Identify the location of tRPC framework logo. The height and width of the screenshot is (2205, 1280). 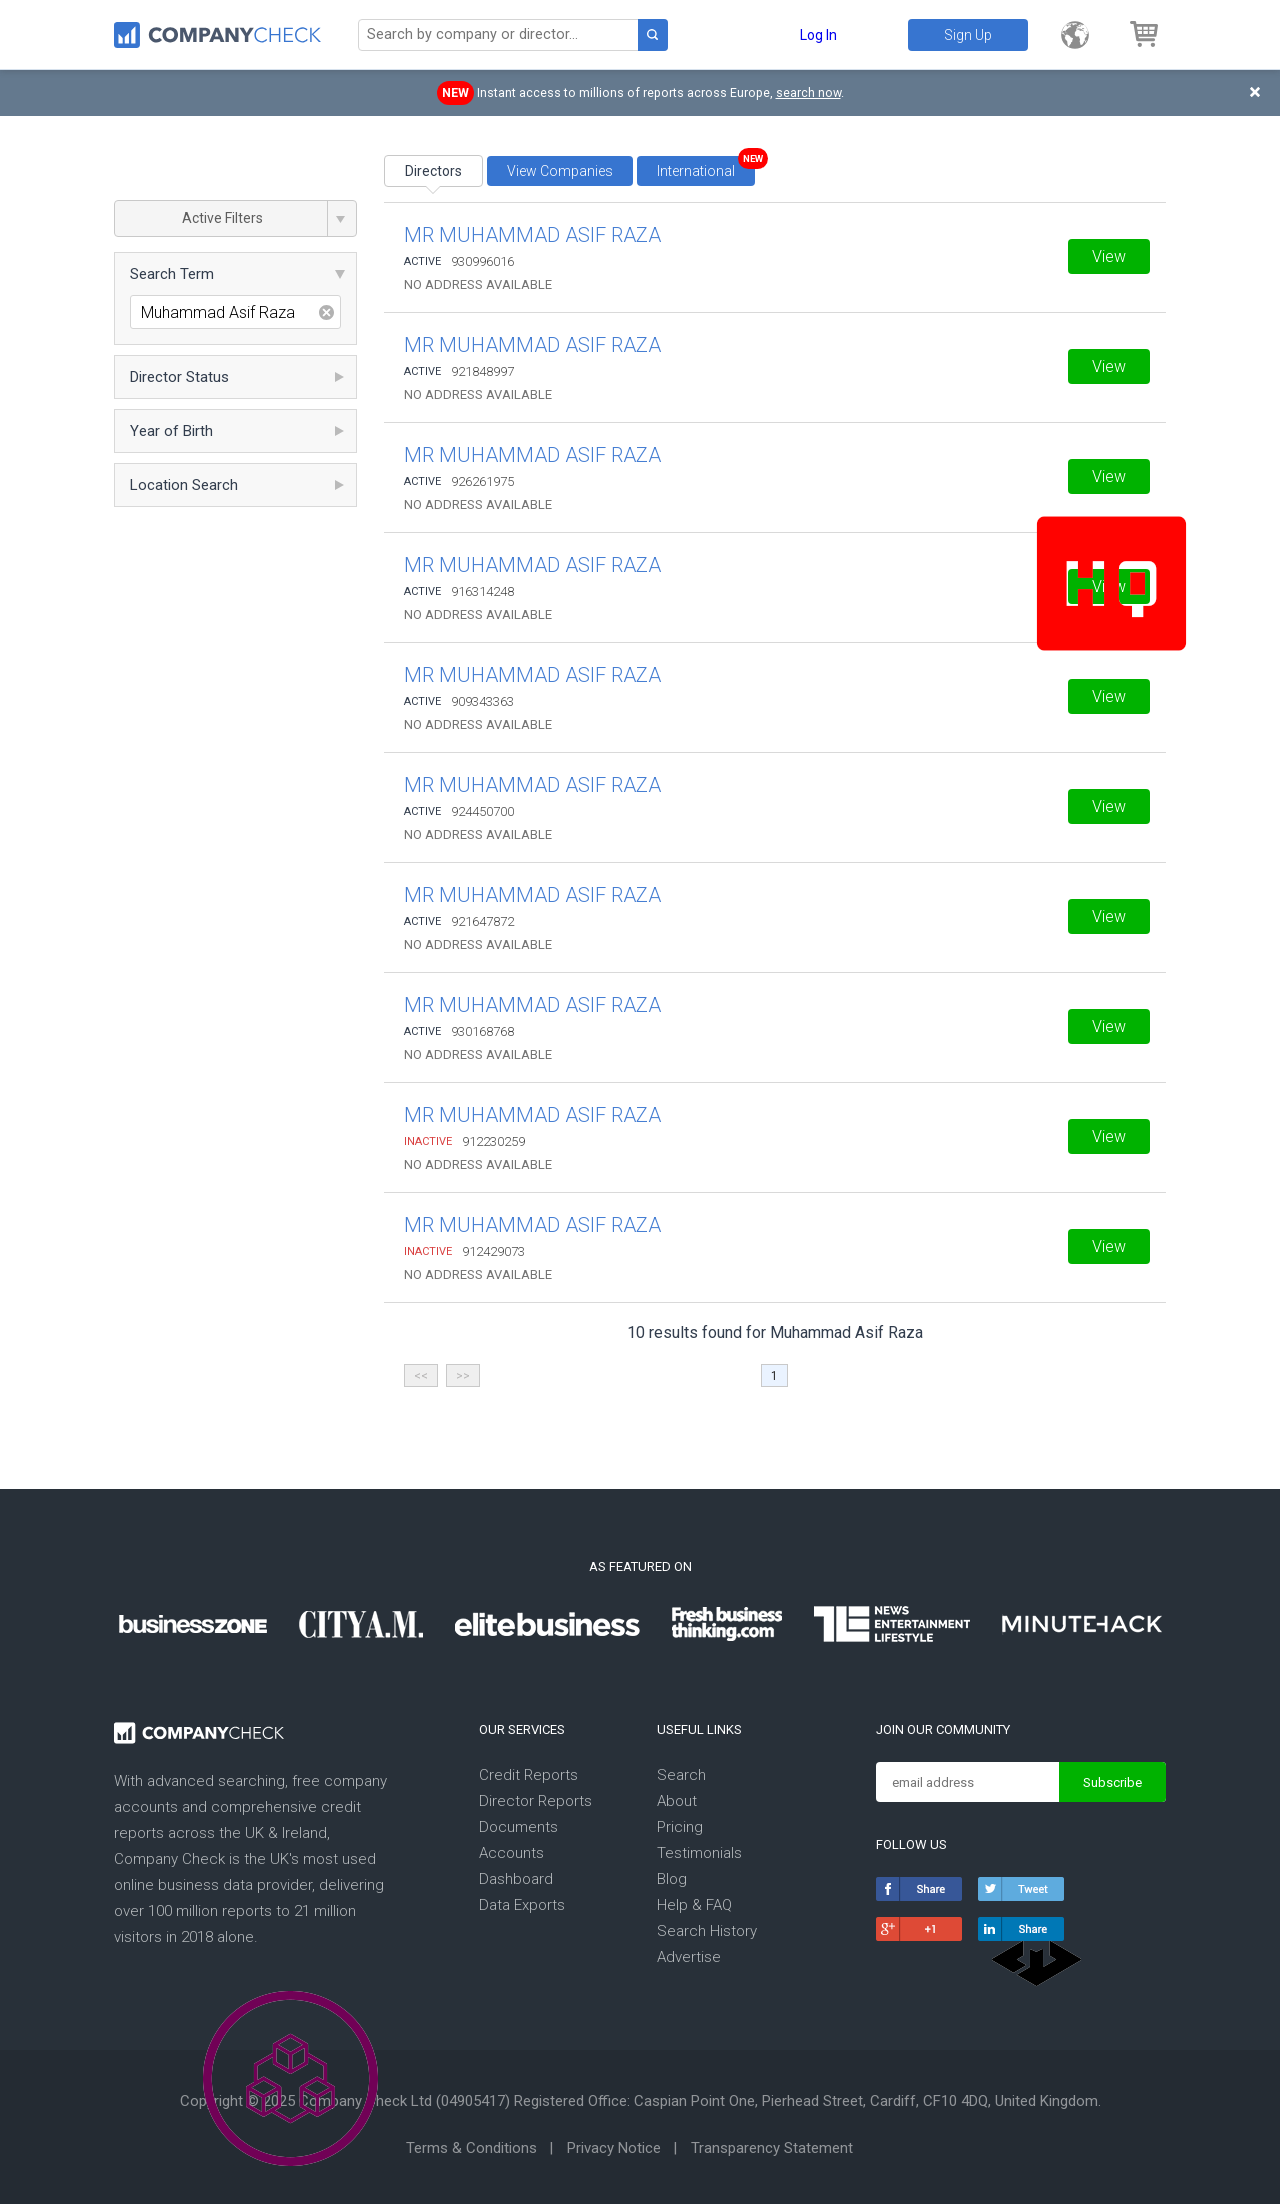
(290, 2078).